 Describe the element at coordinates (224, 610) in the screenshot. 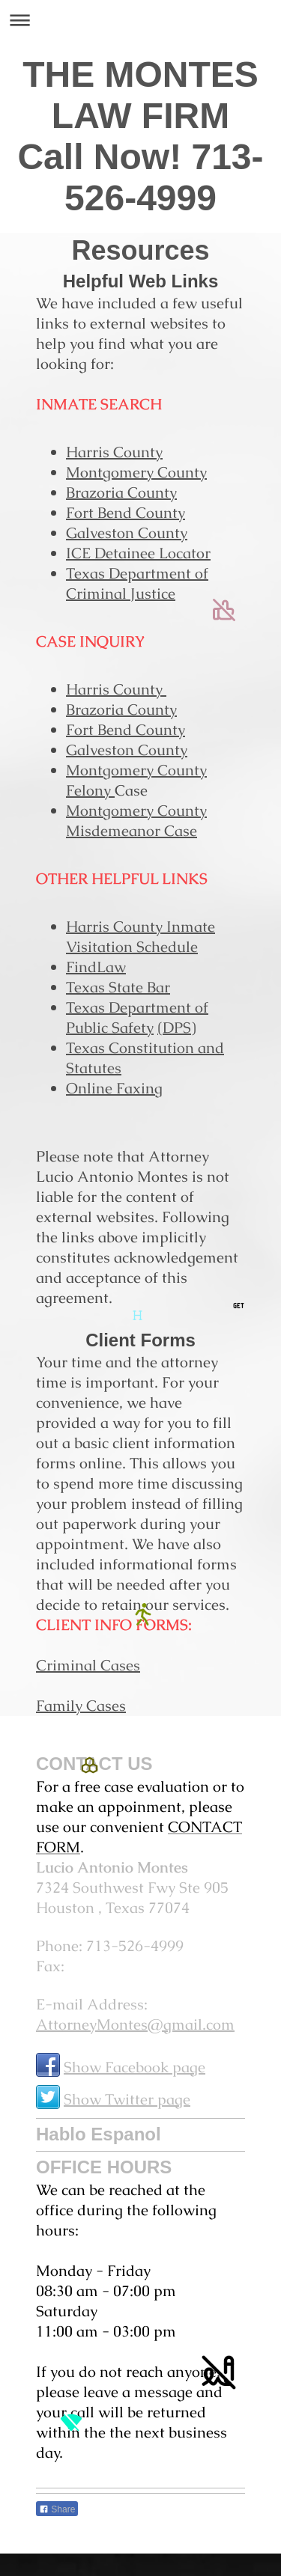

I see `like feature is disabled` at that location.